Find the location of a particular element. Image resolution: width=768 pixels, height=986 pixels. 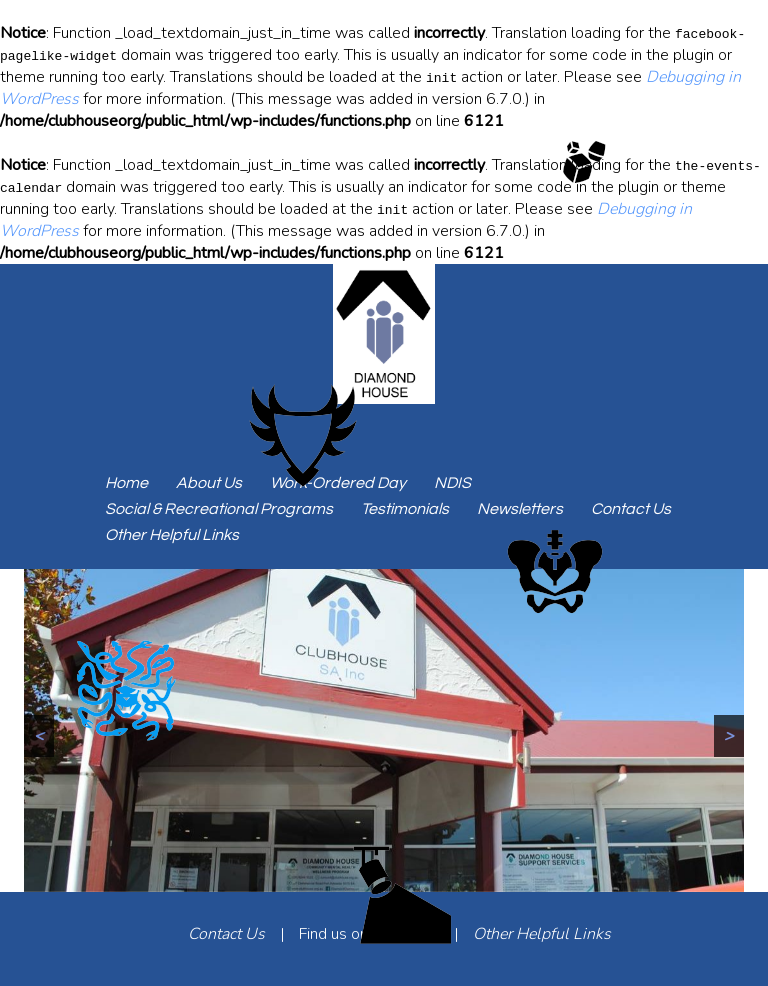

roll dice or randomize outcome is located at coordinates (584, 162).